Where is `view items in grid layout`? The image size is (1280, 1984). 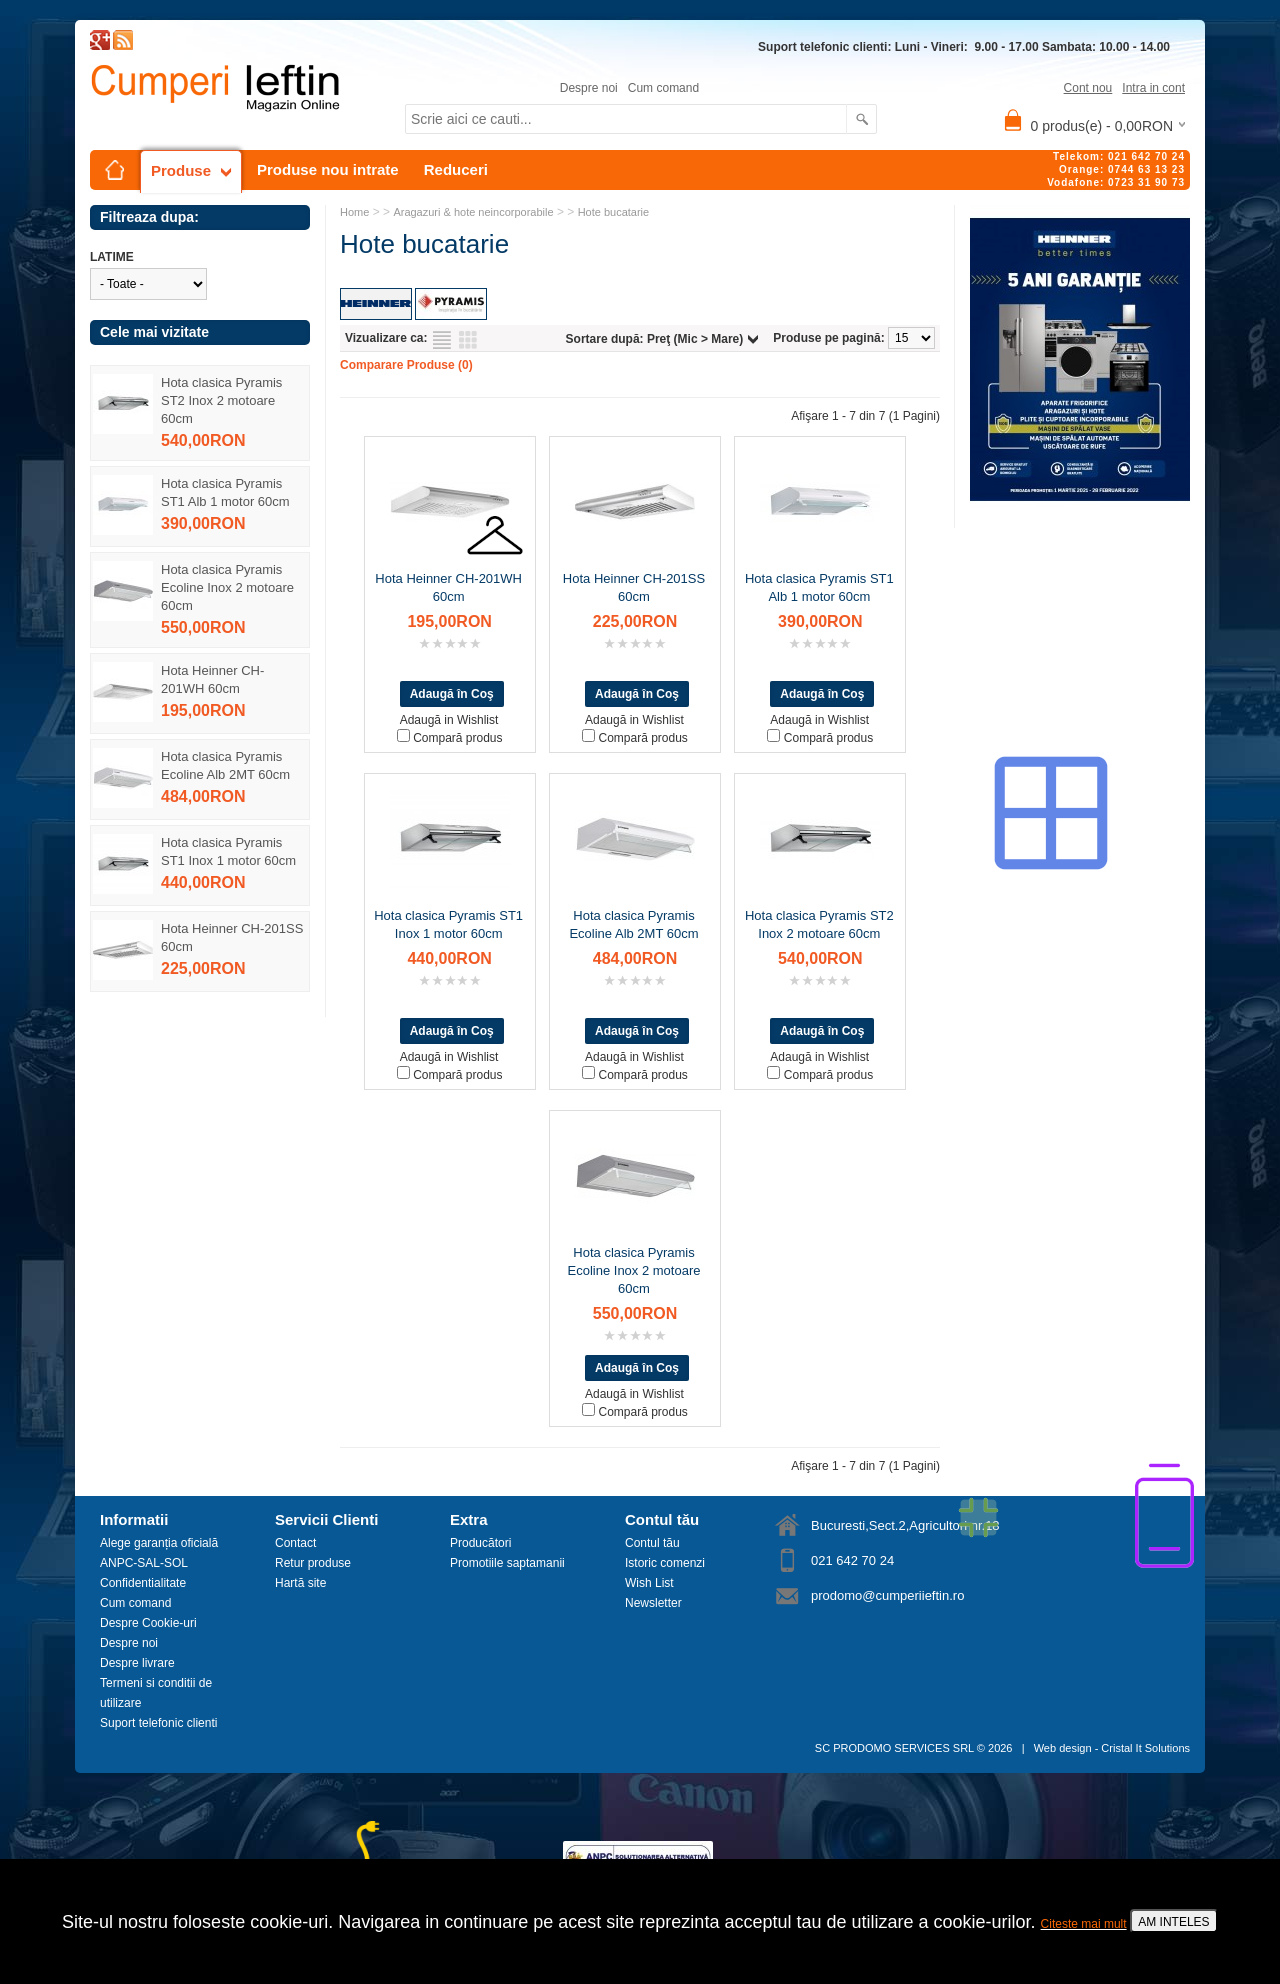 view items in grid layout is located at coordinates (1051, 813).